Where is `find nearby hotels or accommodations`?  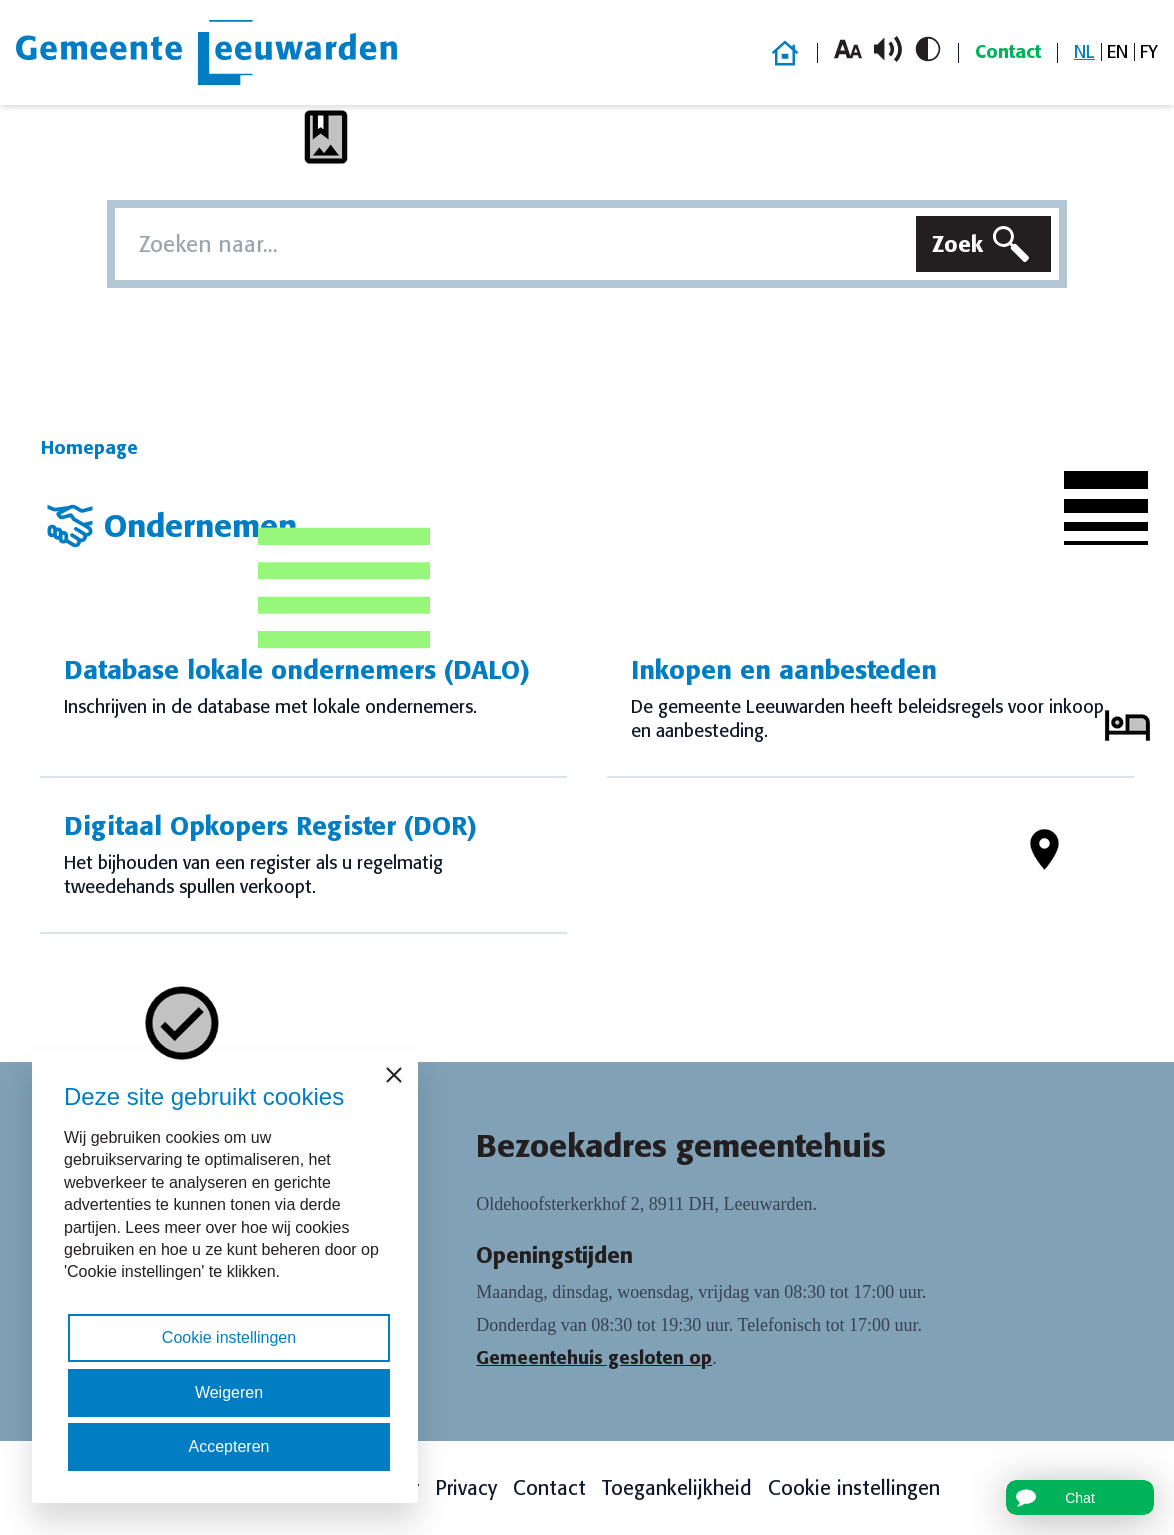
find nearby hotels or accommodations is located at coordinates (1127, 724).